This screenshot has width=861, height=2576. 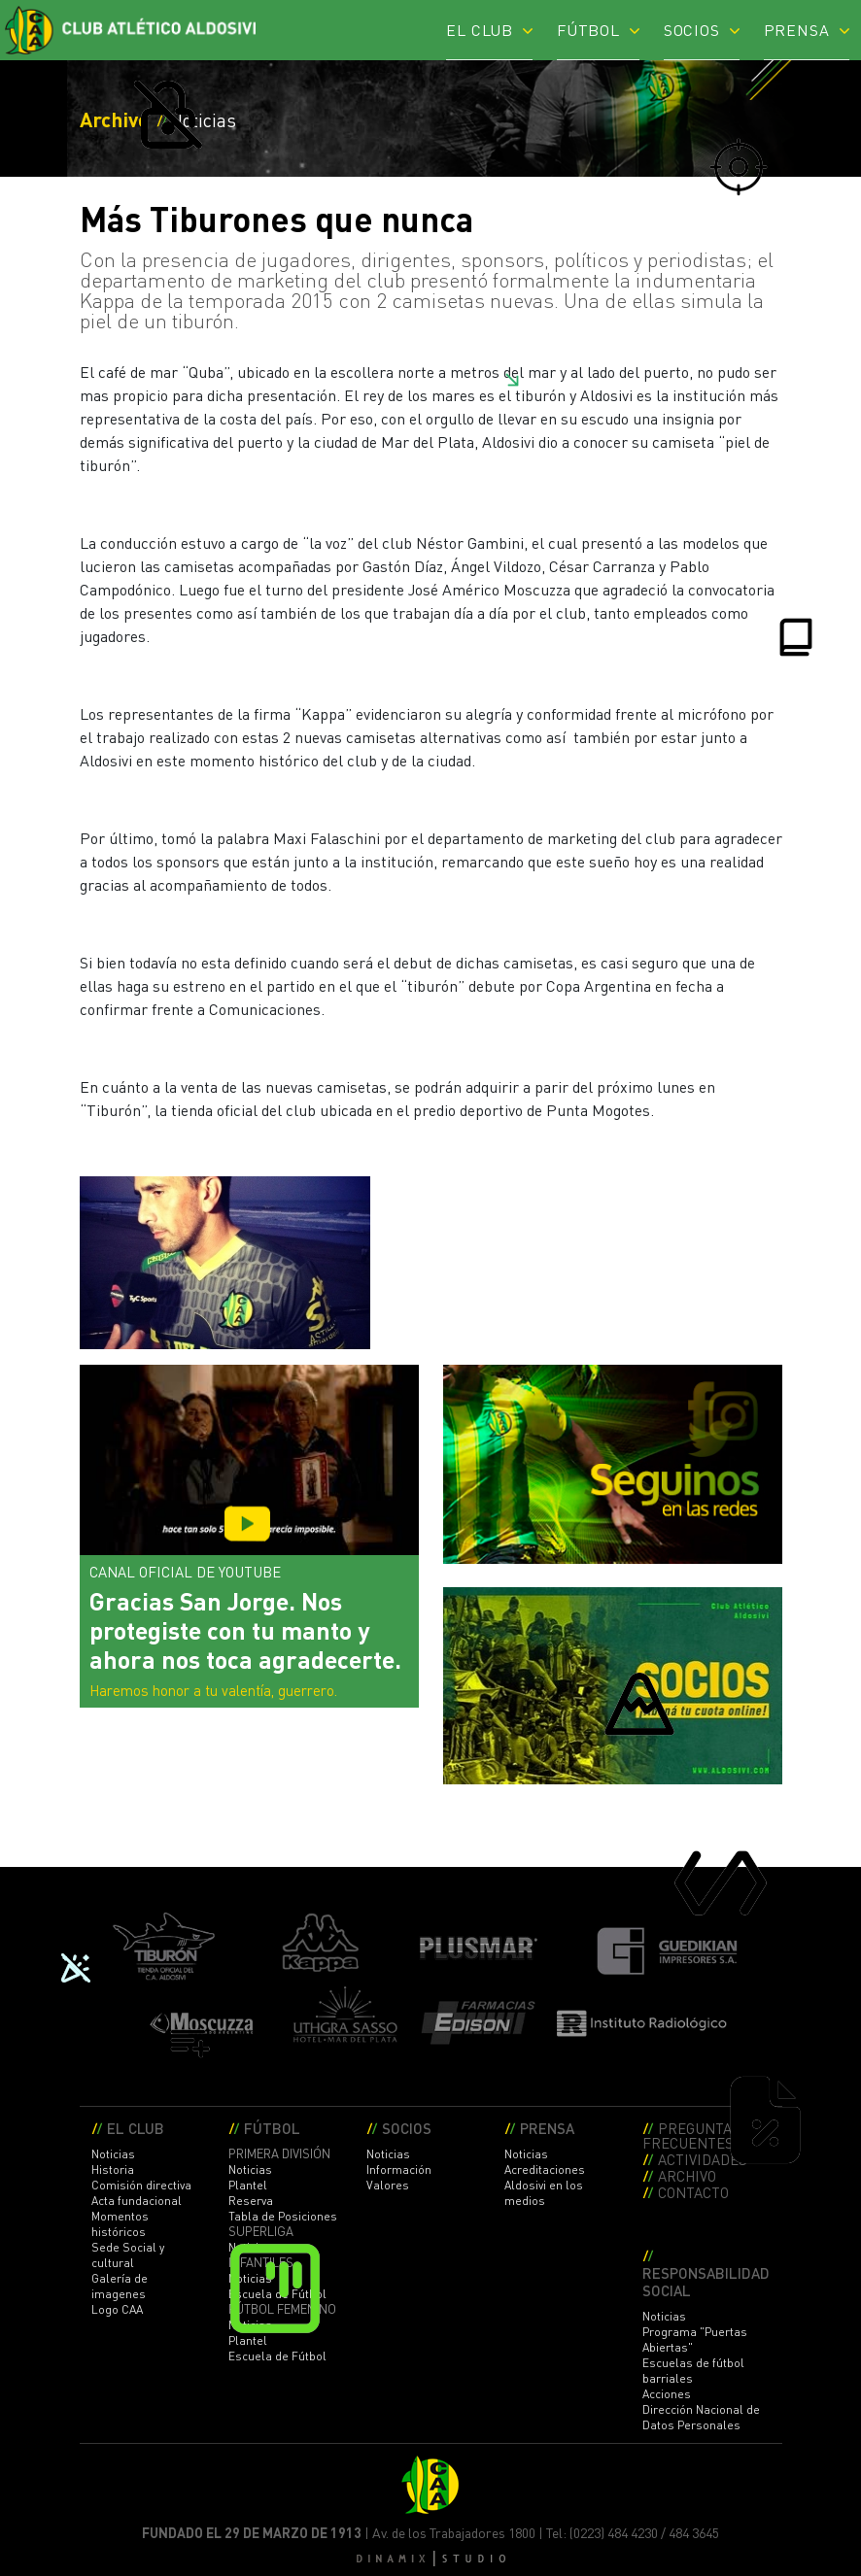 I want to click on disable celebration effects, so click(x=76, y=1968).